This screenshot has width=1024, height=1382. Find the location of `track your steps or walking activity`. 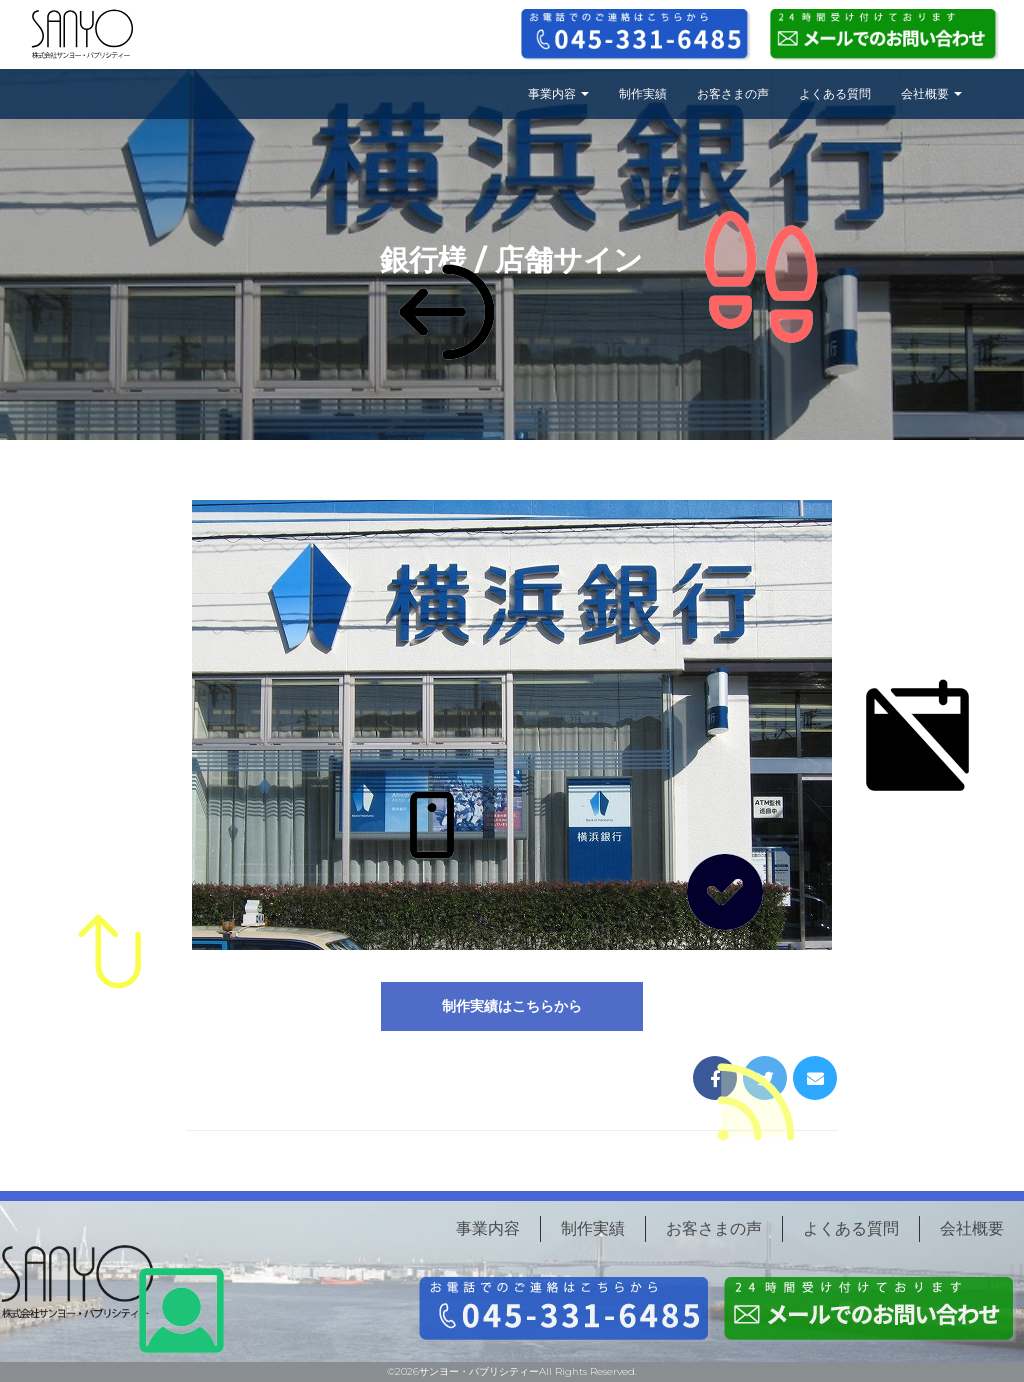

track your steps or walking activity is located at coordinates (761, 277).